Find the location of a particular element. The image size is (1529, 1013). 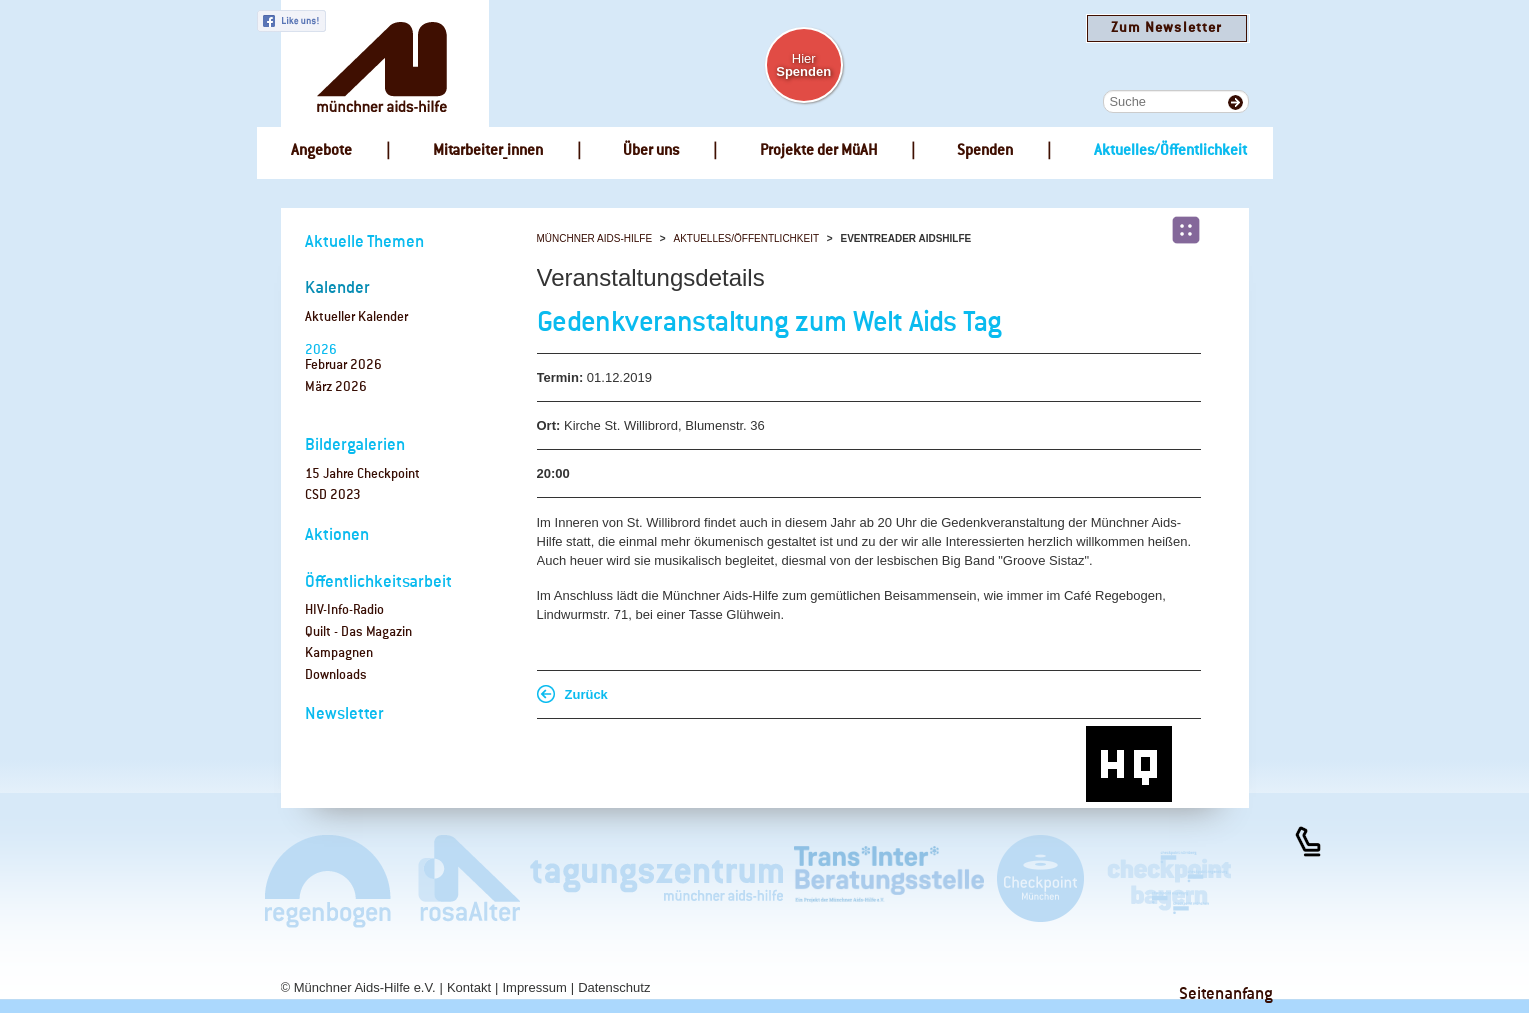

switch to high quality playback is located at coordinates (1129, 764).